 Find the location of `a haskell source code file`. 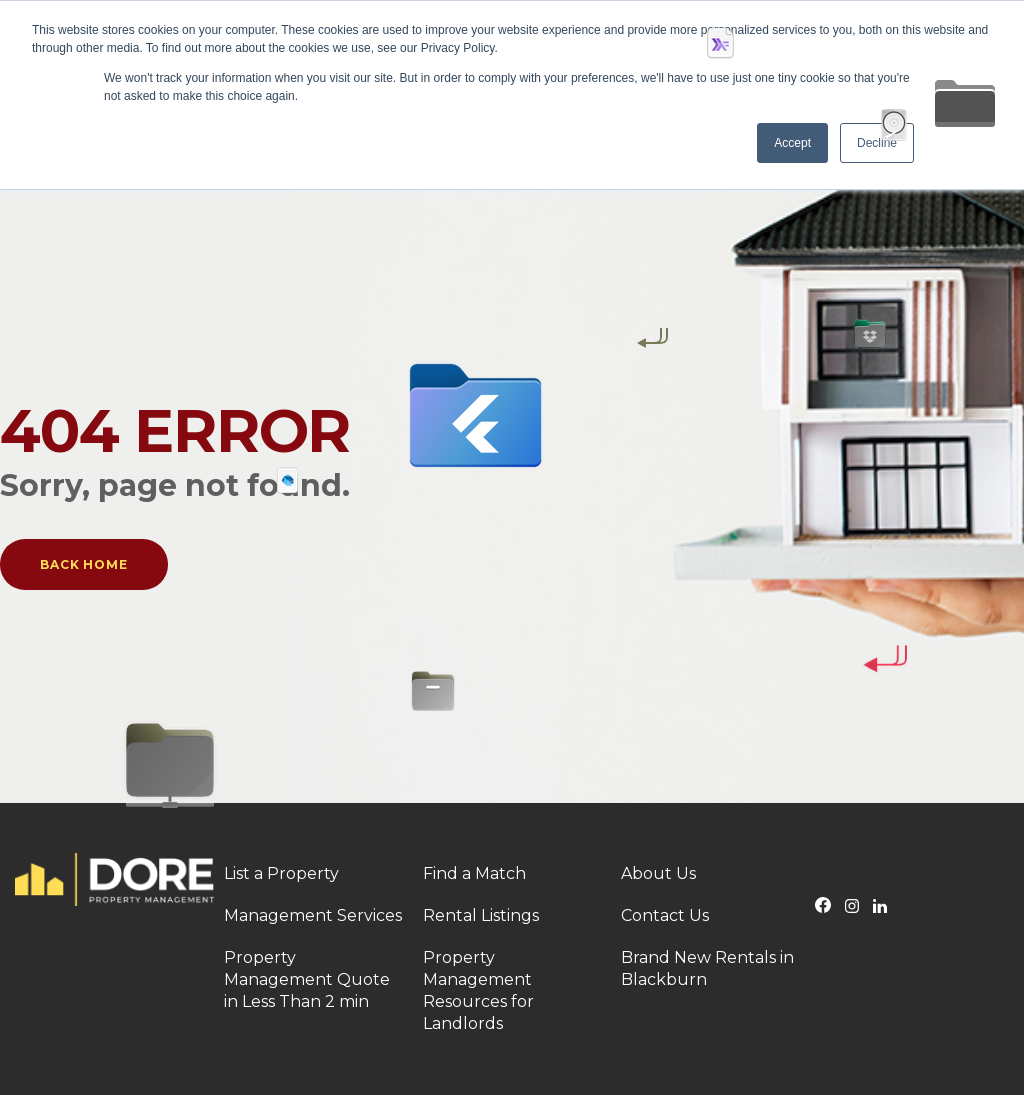

a haskell source code file is located at coordinates (720, 42).